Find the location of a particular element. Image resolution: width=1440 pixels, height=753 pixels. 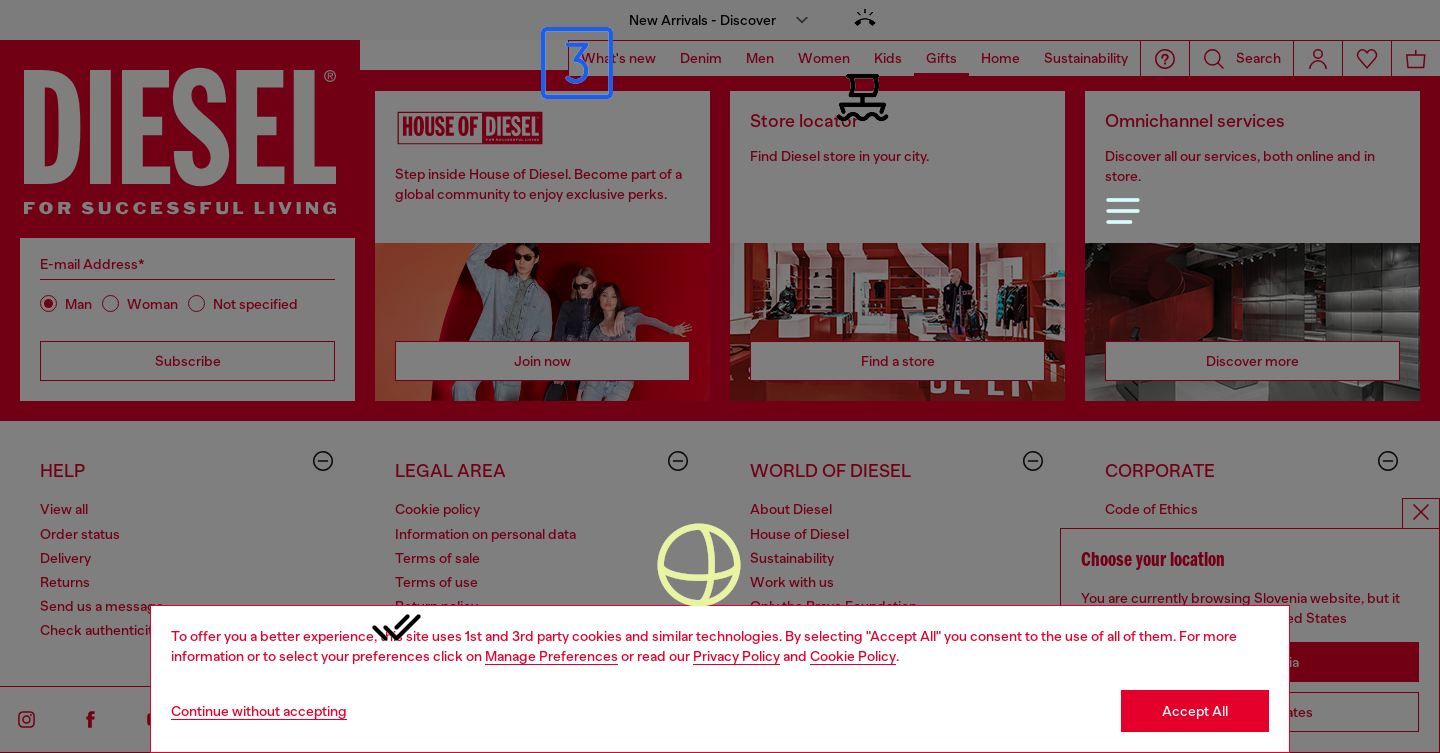

access global or worldwide settings is located at coordinates (699, 565).